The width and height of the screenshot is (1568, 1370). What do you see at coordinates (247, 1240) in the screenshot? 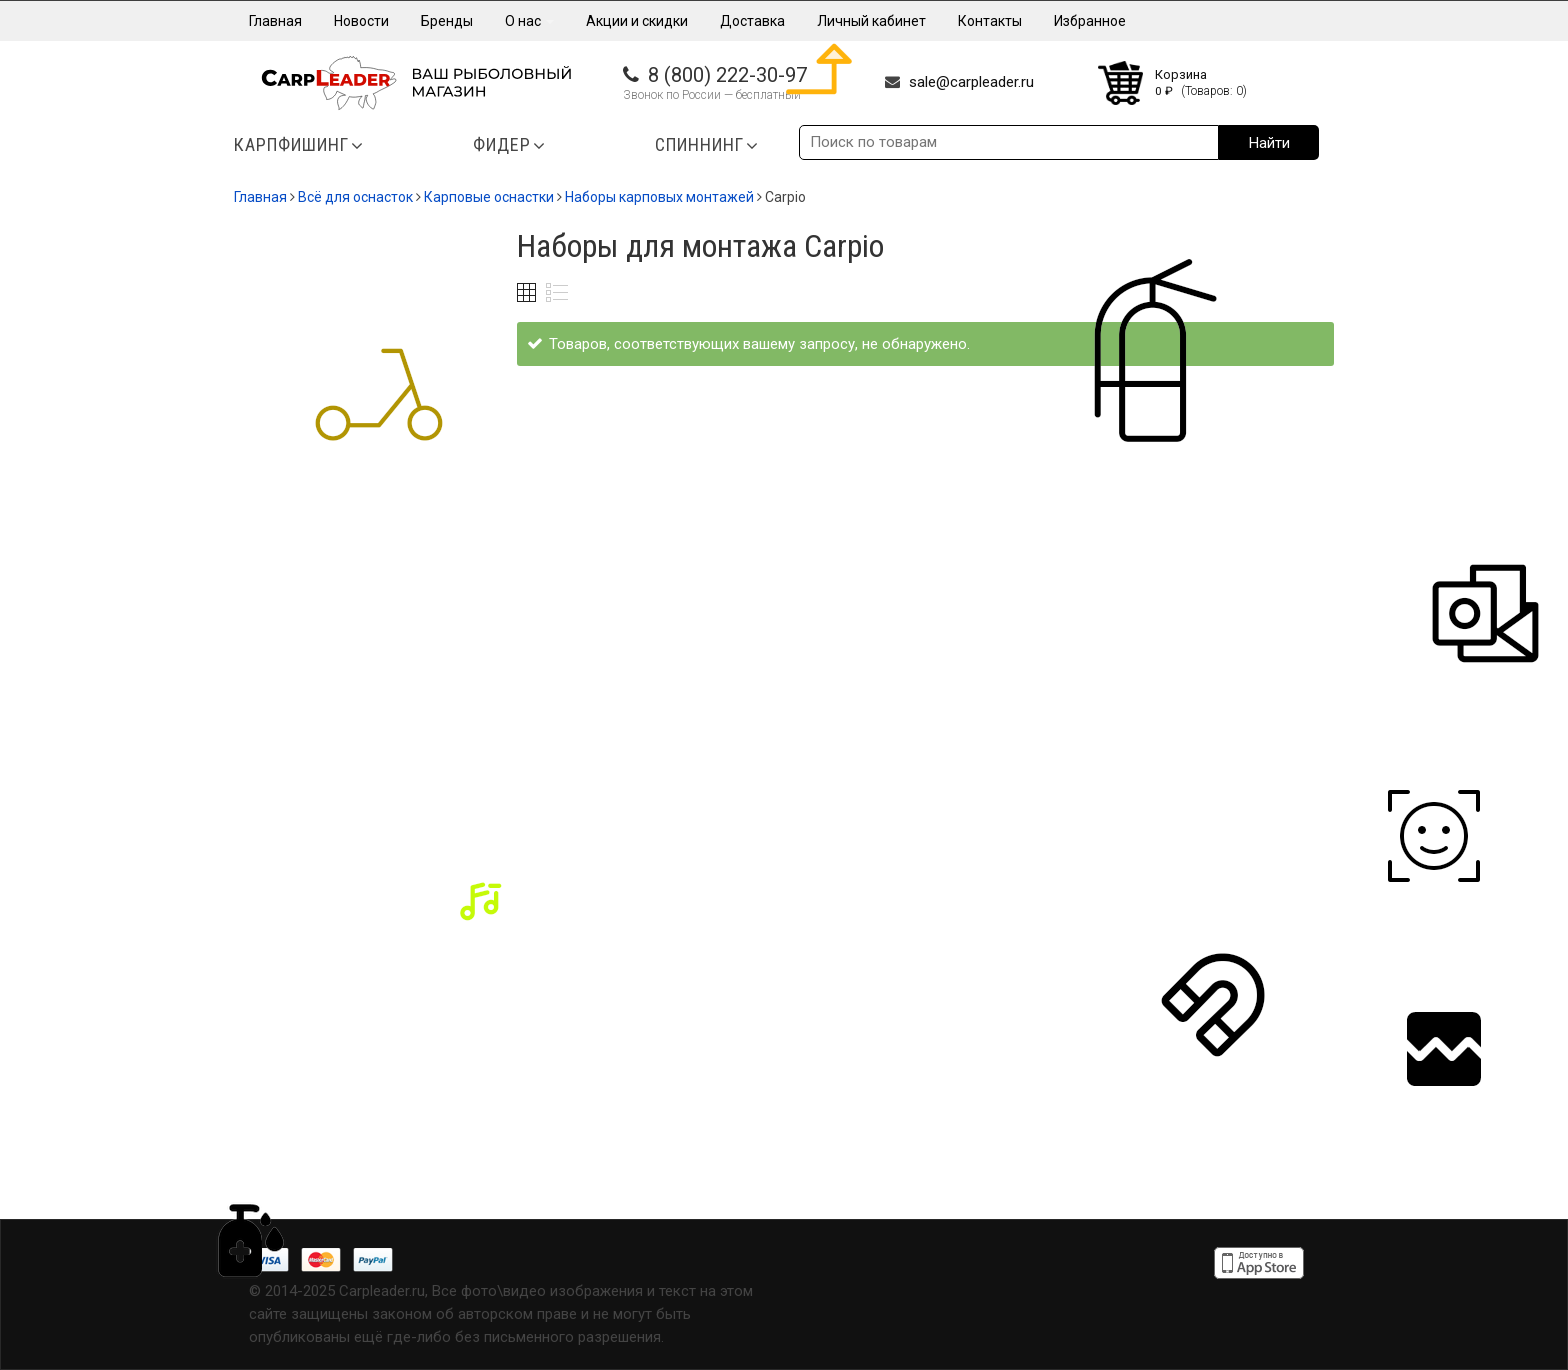
I see `access hand sanitizer station information` at bounding box center [247, 1240].